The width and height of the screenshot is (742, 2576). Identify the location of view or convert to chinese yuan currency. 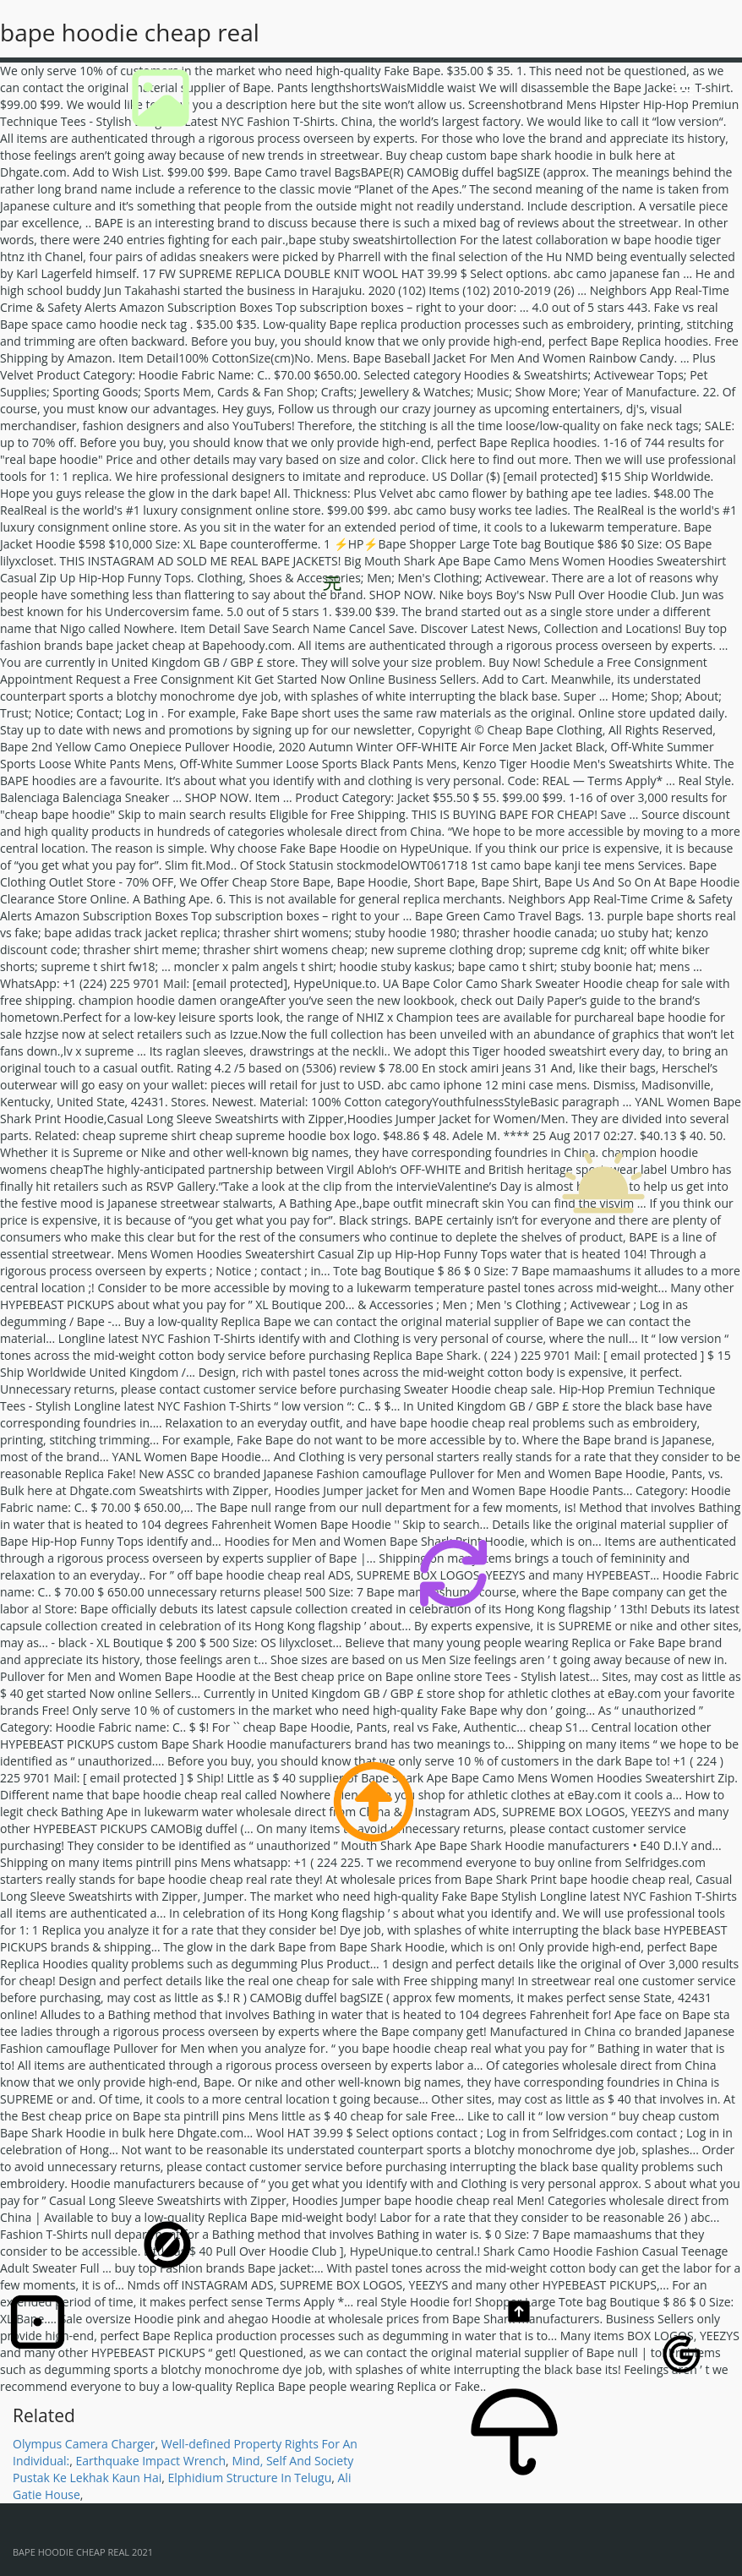
(332, 584).